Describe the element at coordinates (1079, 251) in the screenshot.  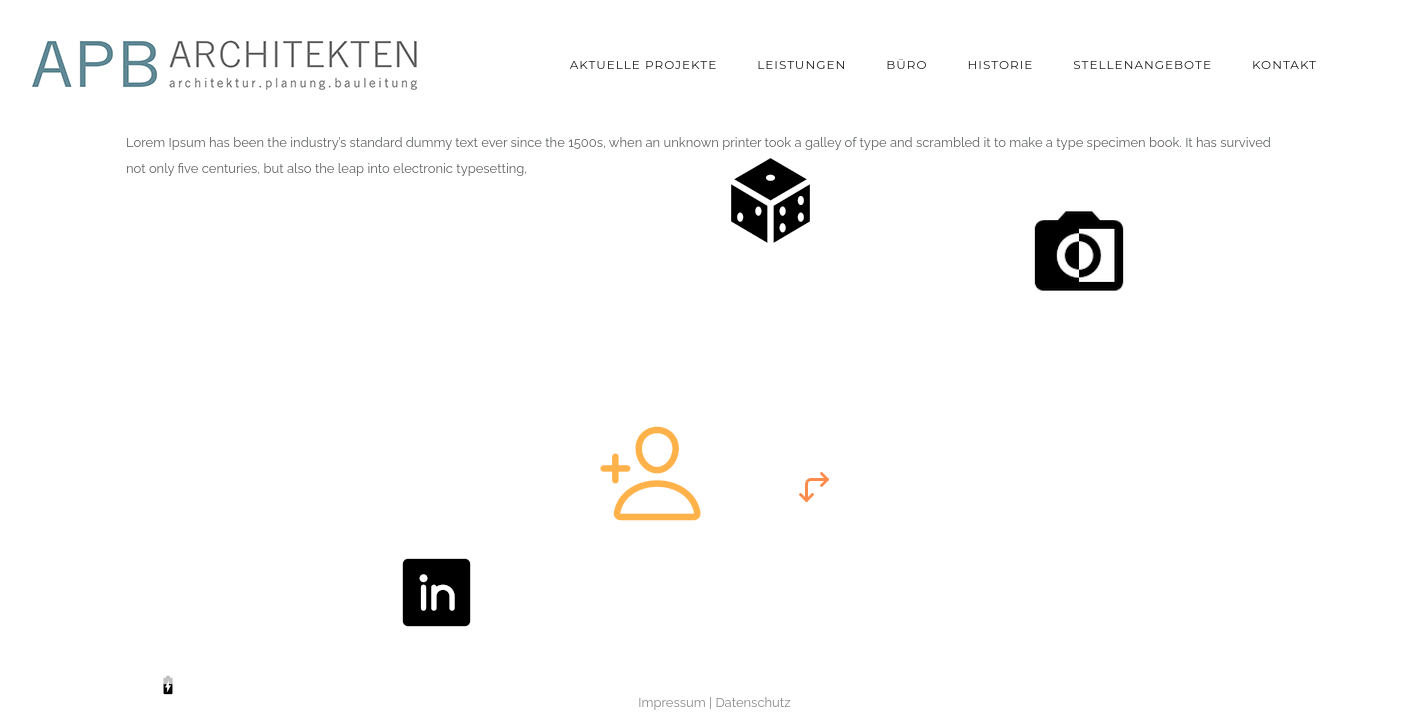
I see `apply black and white filter to photos` at that location.